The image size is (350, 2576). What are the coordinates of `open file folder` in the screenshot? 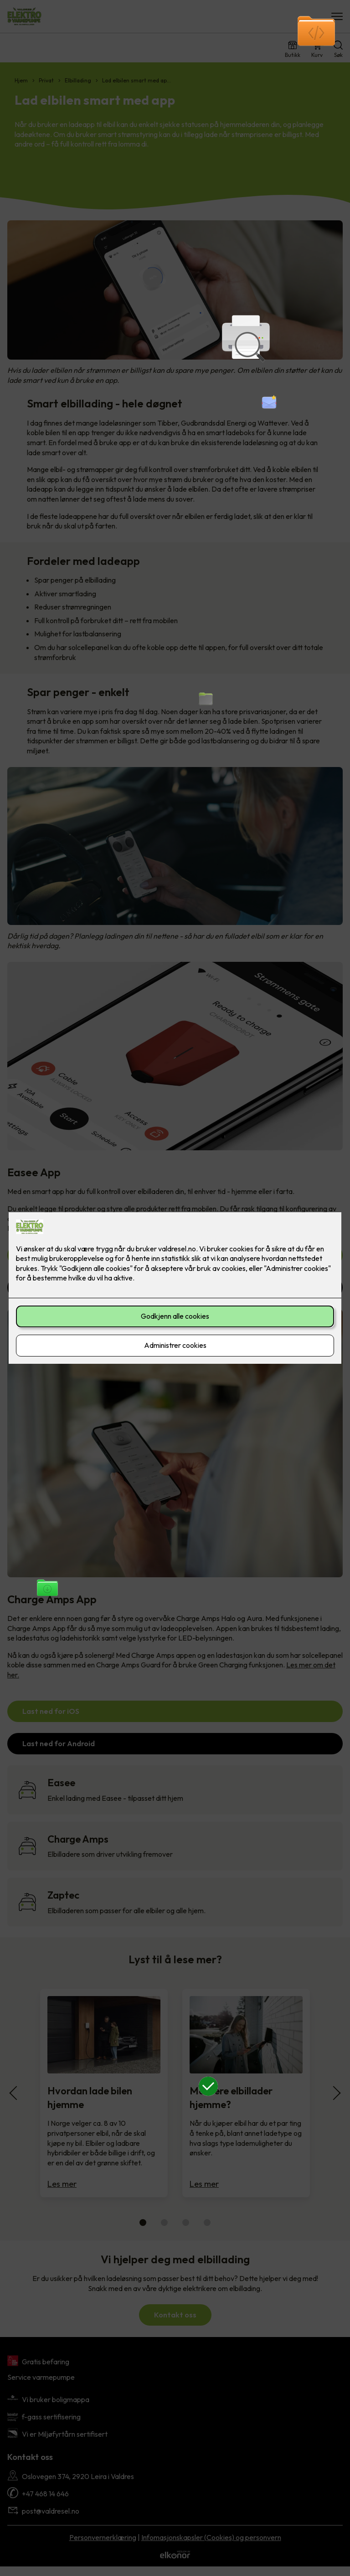 It's located at (206, 698).